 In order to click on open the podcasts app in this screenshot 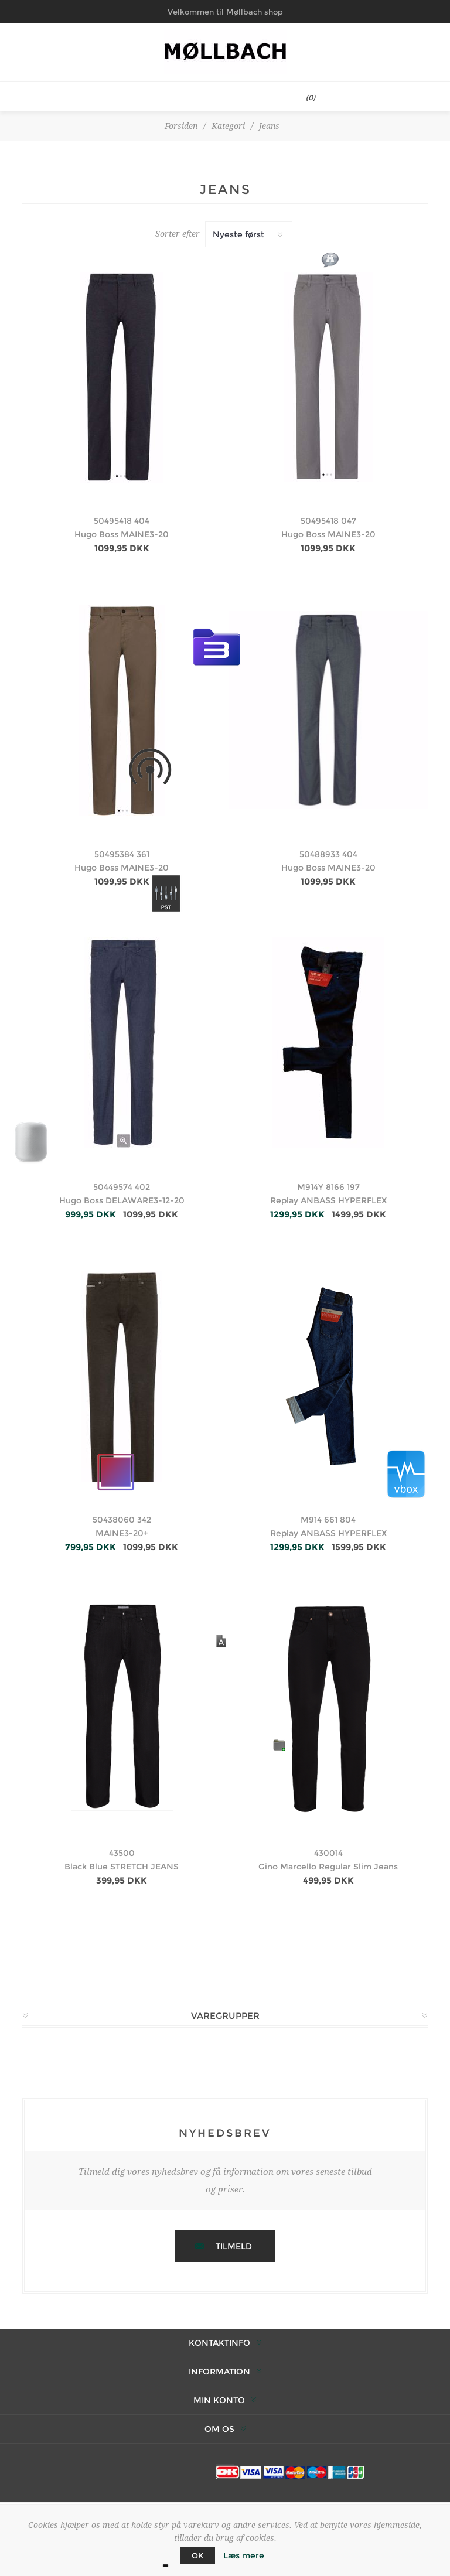, I will do `click(151, 768)`.